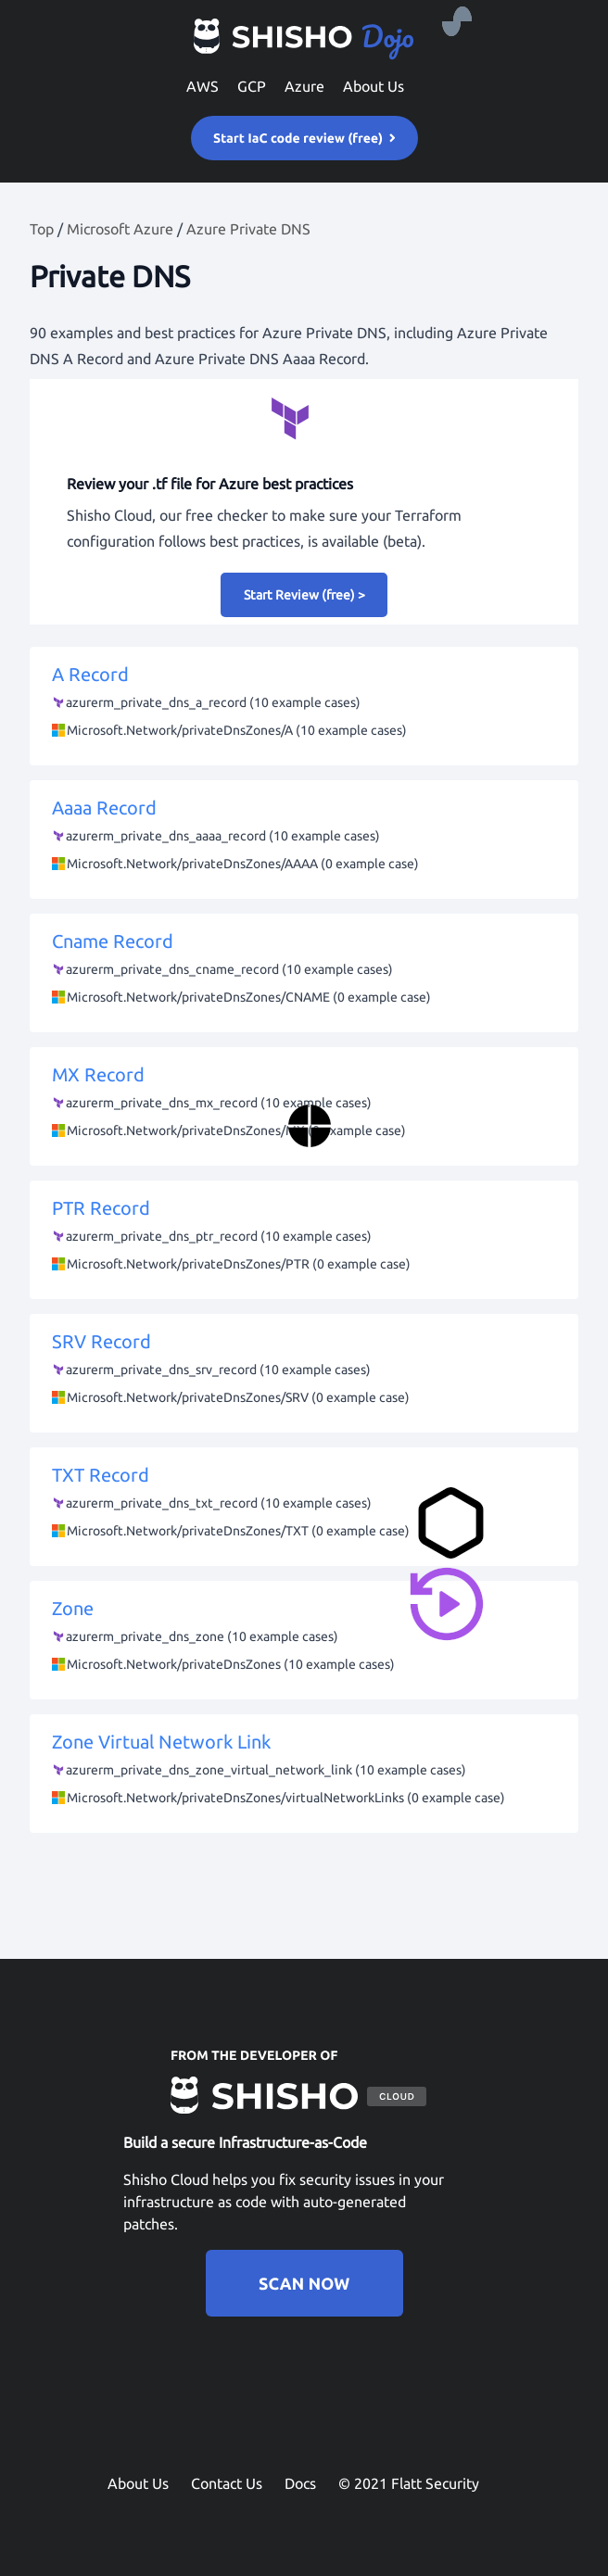 The width and height of the screenshot is (608, 2576). I want to click on view memories or flashback content, so click(447, 1604).